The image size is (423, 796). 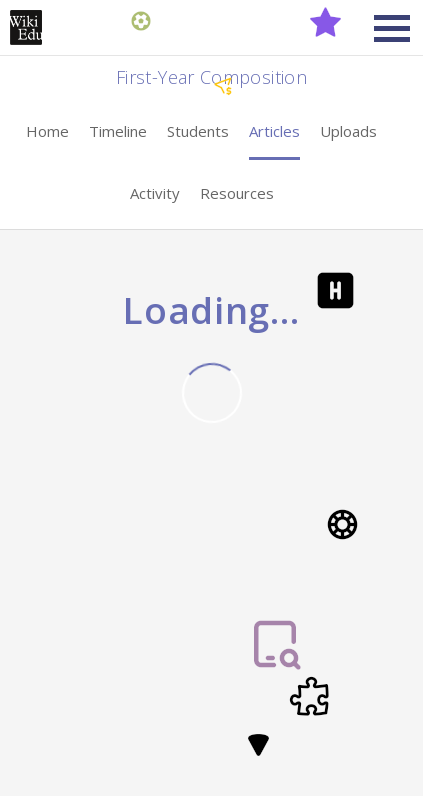 What do you see at coordinates (223, 86) in the screenshot?
I see `view location-based pricing or costs` at bounding box center [223, 86].